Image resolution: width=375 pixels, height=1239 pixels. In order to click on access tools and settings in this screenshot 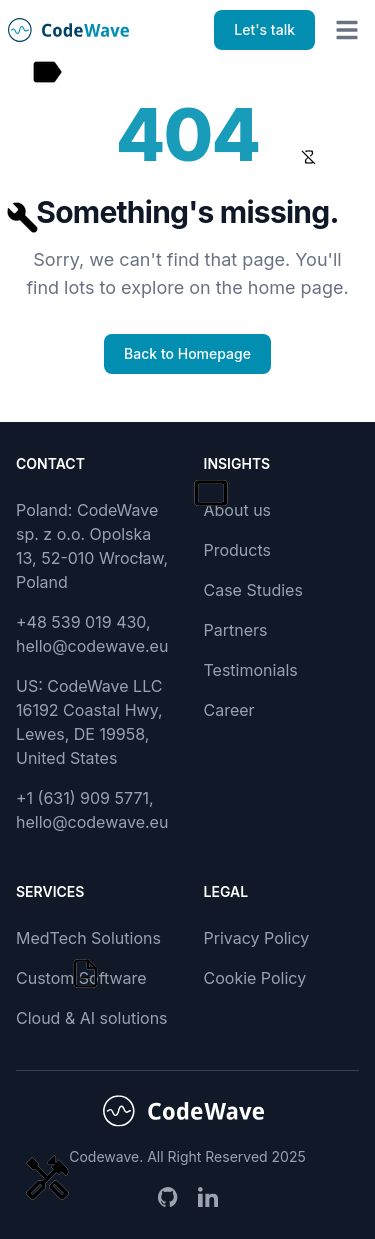, I will do `click(47, 1178)`.